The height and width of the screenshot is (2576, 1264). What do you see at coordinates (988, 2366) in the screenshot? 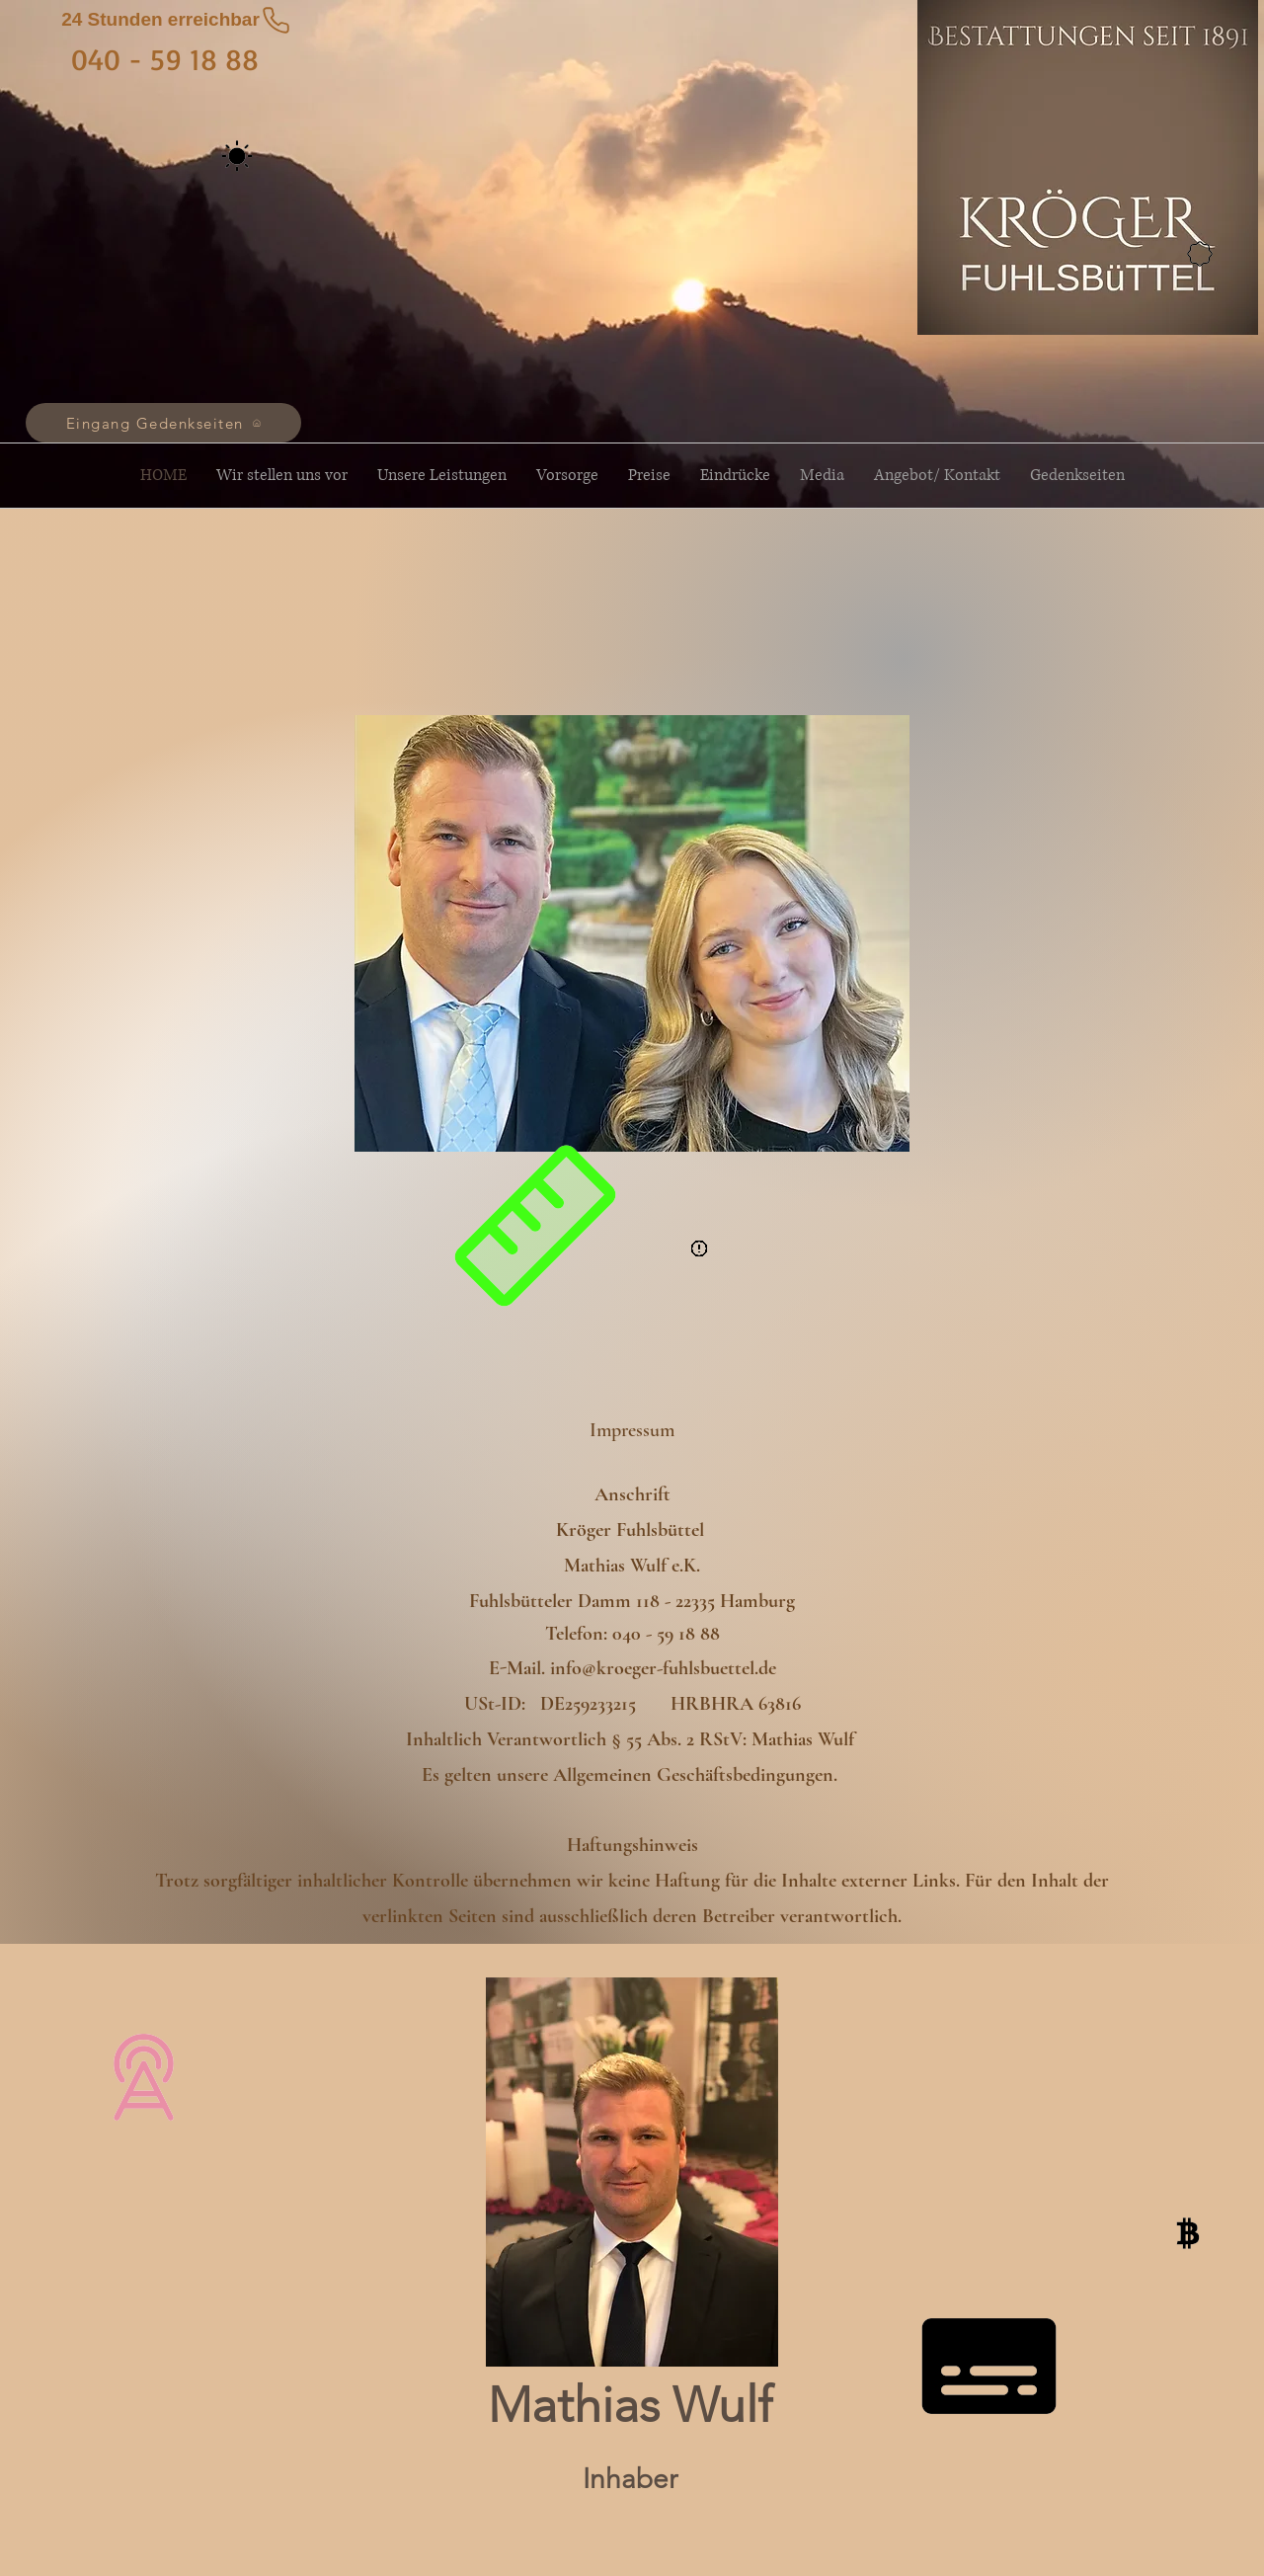
I see `enable subtitles or closed captions` at bounding box center [988, 2366].